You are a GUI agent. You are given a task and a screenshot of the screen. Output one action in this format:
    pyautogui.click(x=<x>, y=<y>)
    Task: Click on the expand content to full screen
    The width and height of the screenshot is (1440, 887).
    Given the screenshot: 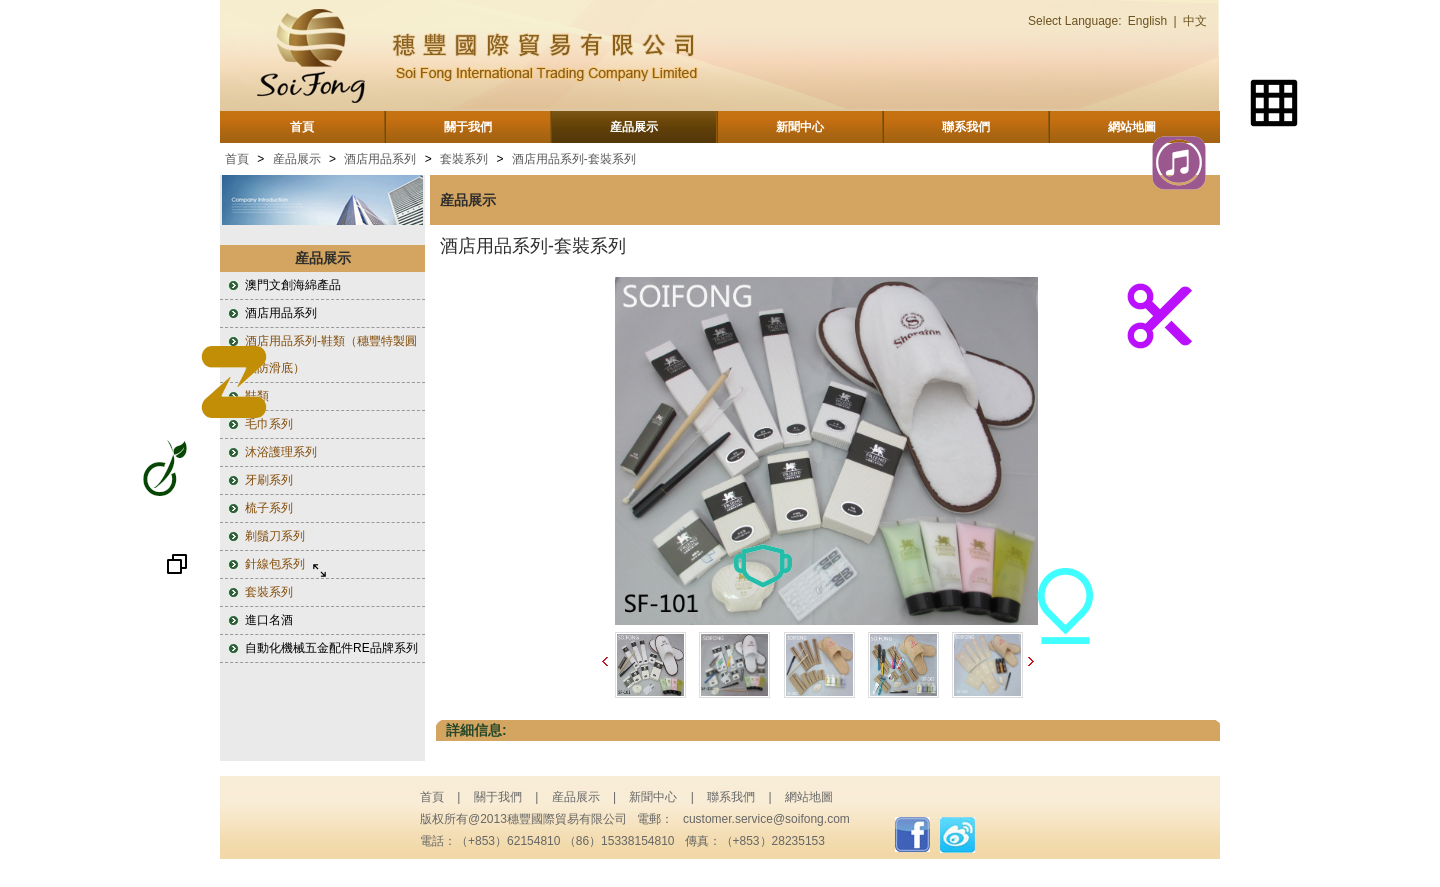 What is the action you would take?
    pyautogui.click(x=319, y=570)
    